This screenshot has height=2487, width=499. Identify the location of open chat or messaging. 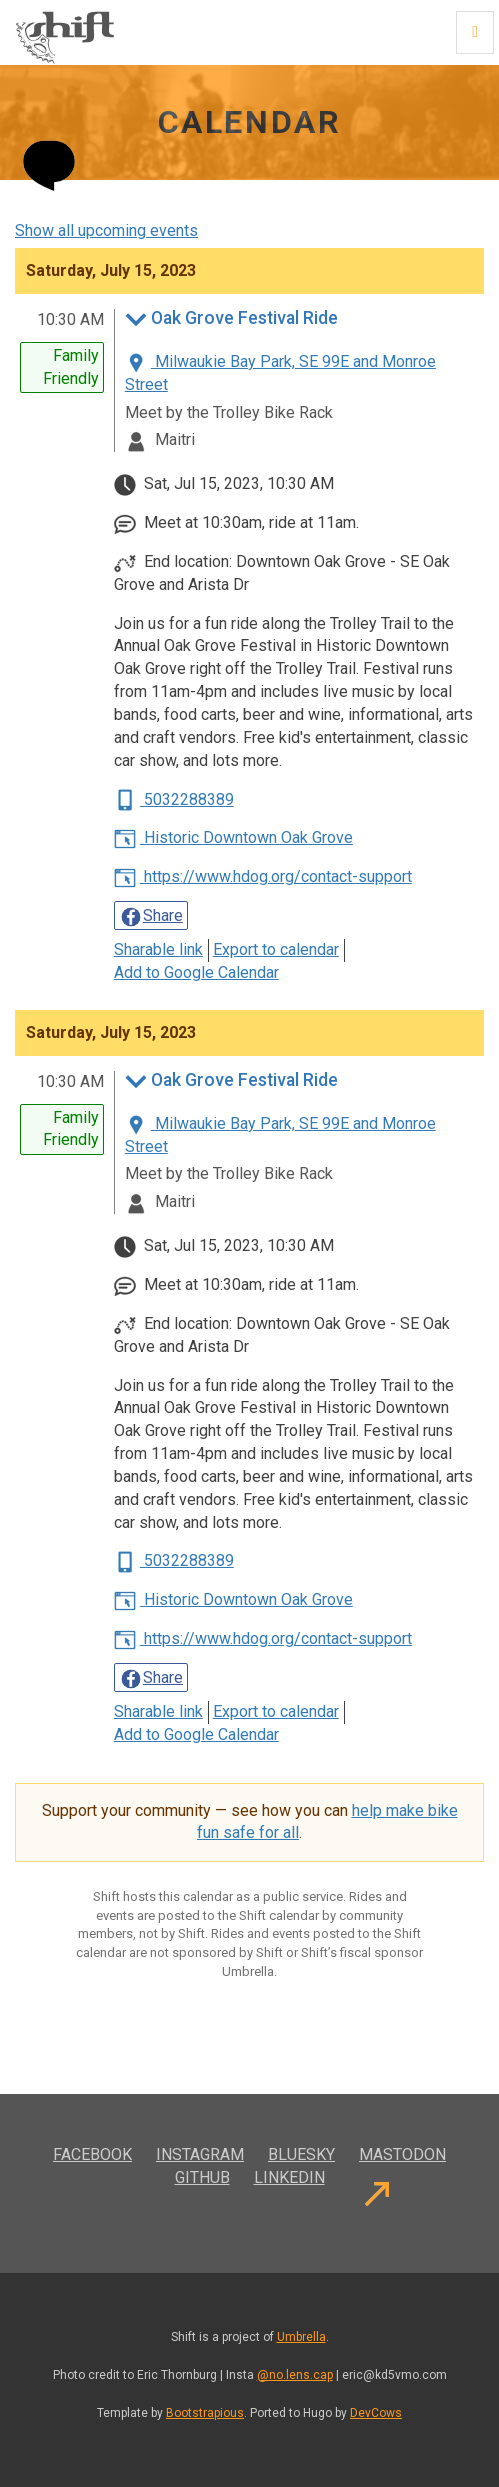
(49, 164).